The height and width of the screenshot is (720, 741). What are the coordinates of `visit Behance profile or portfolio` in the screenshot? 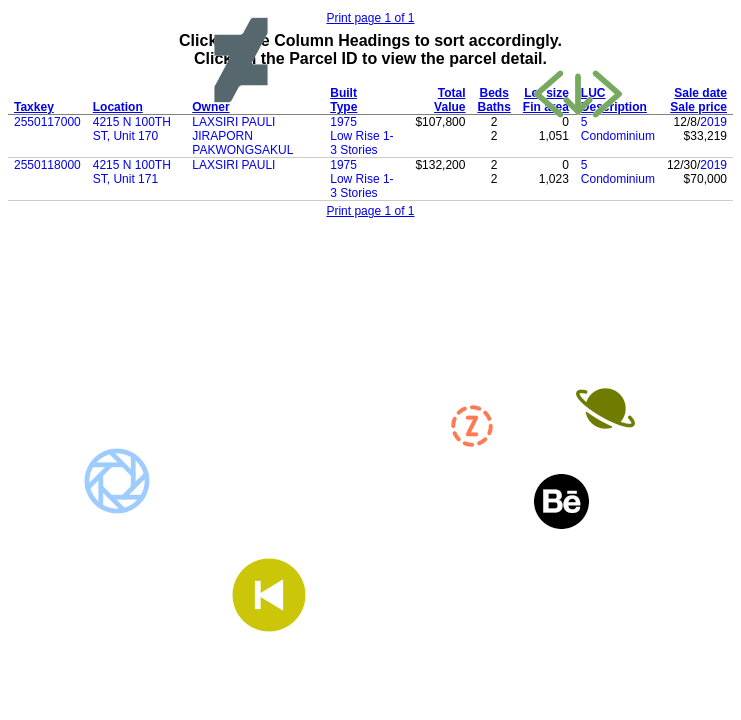 It's located at (561, 501).